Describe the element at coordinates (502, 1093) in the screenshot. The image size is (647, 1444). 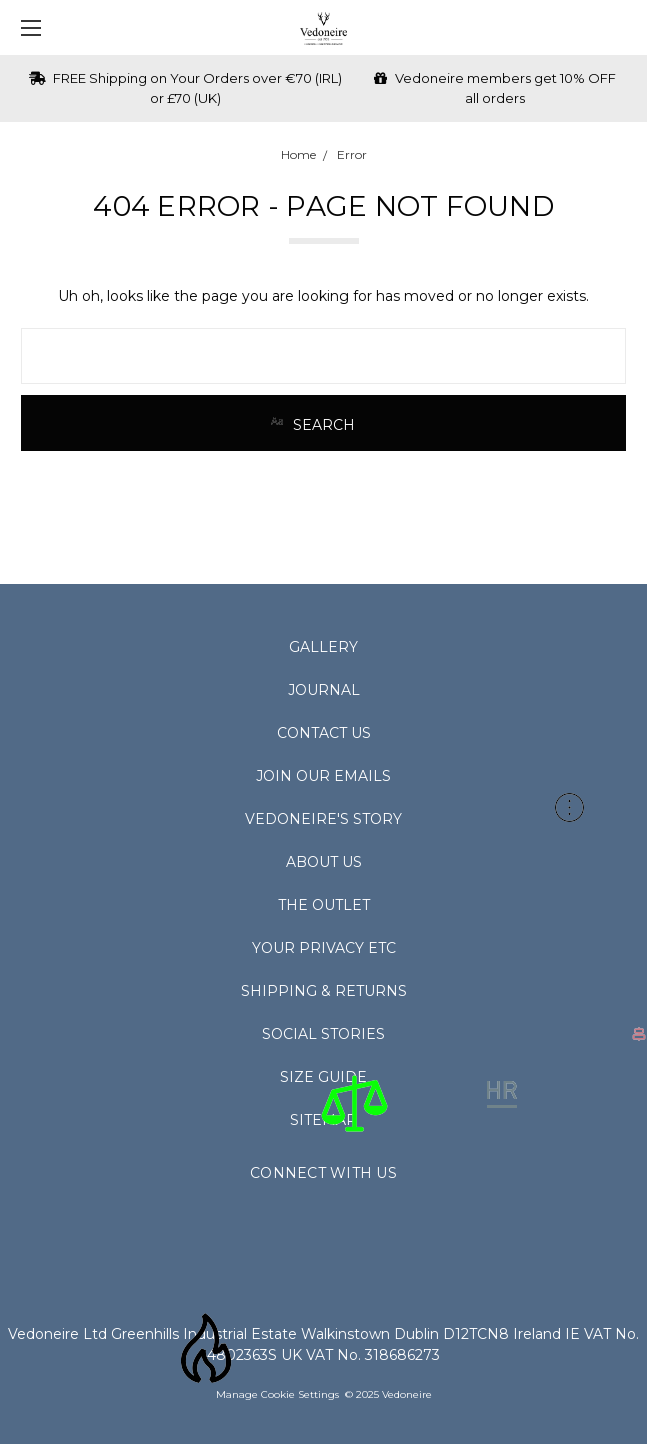
I see `insert a horizontal rule or divider line` at that location.